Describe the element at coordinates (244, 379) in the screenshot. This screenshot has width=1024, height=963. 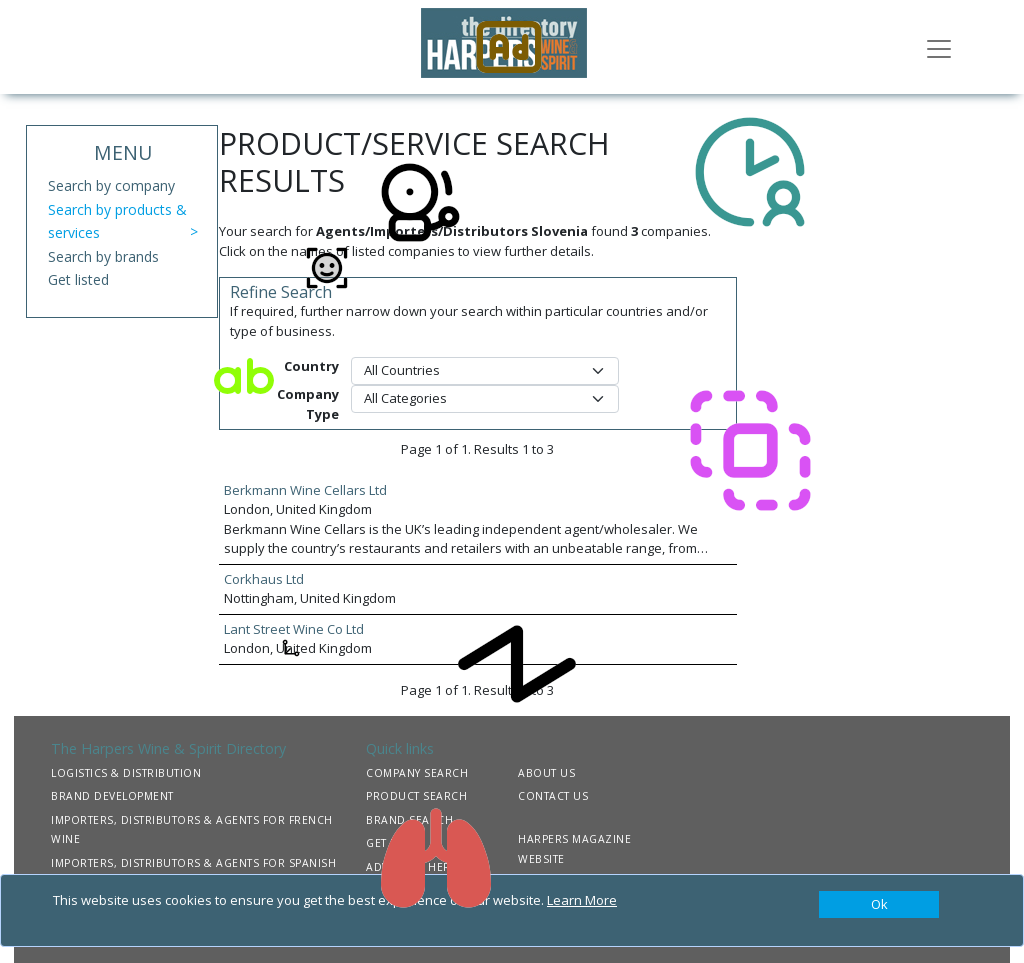
I see `convert text to lowercase` at that location.